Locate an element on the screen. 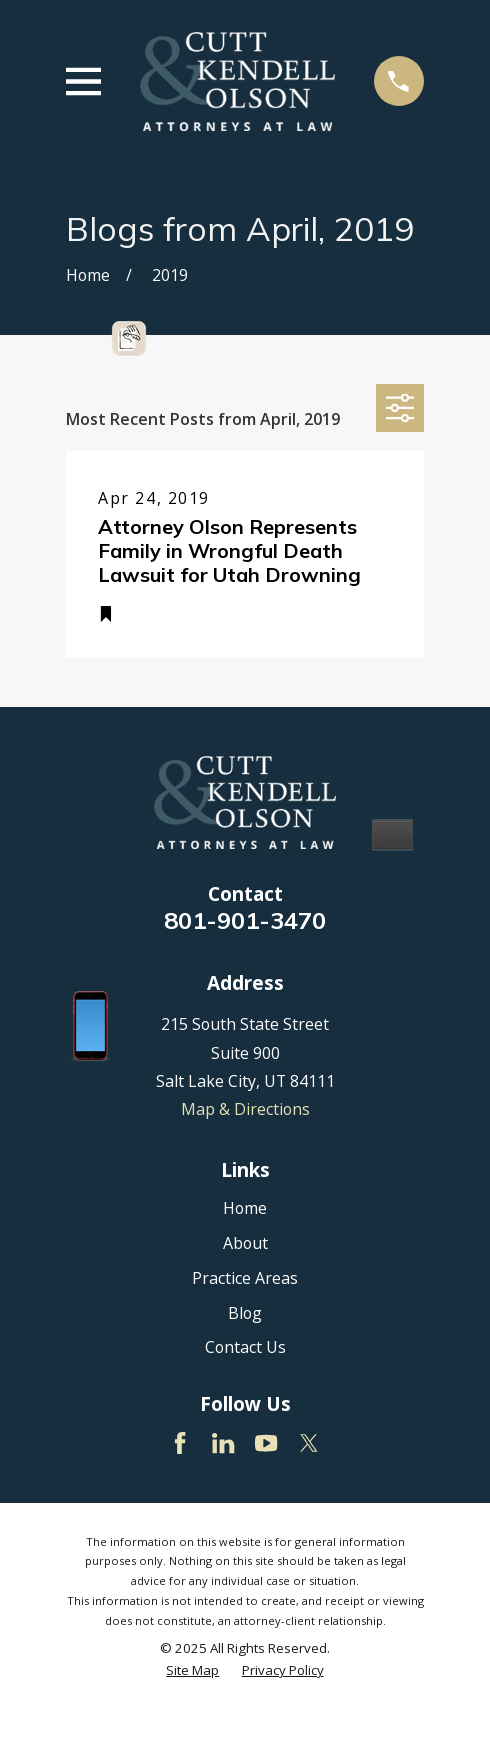 The height and width of the screenshot is (1741, 490). iPhone 8 device connected to your Mac is located at coordinates (90, 1026).